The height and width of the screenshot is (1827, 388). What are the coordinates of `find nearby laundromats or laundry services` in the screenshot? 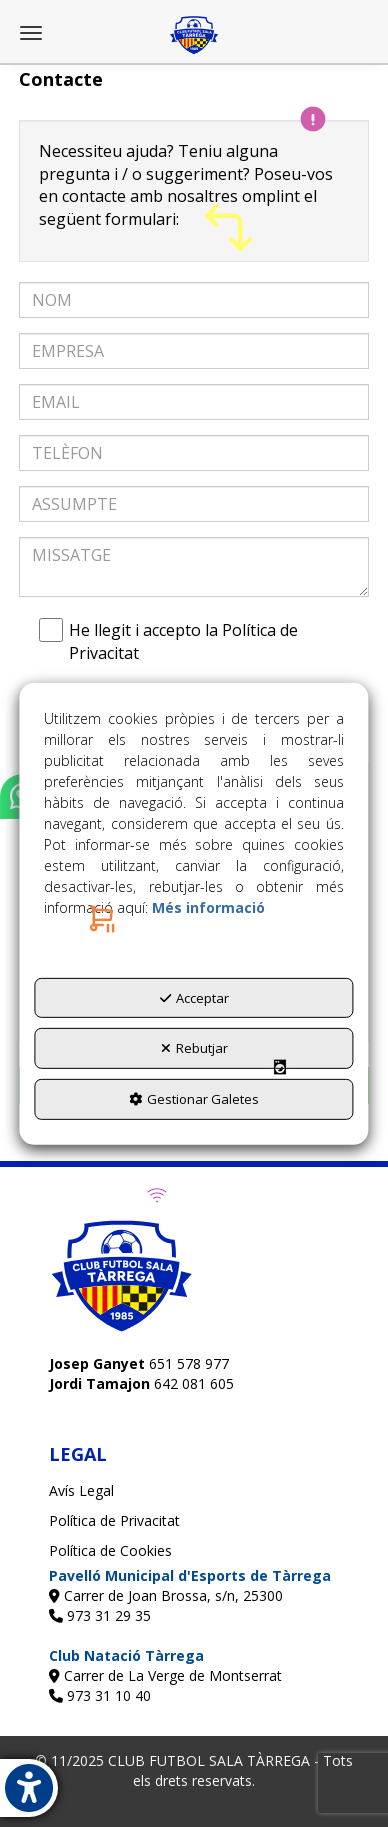 It's located at (280, 1067).